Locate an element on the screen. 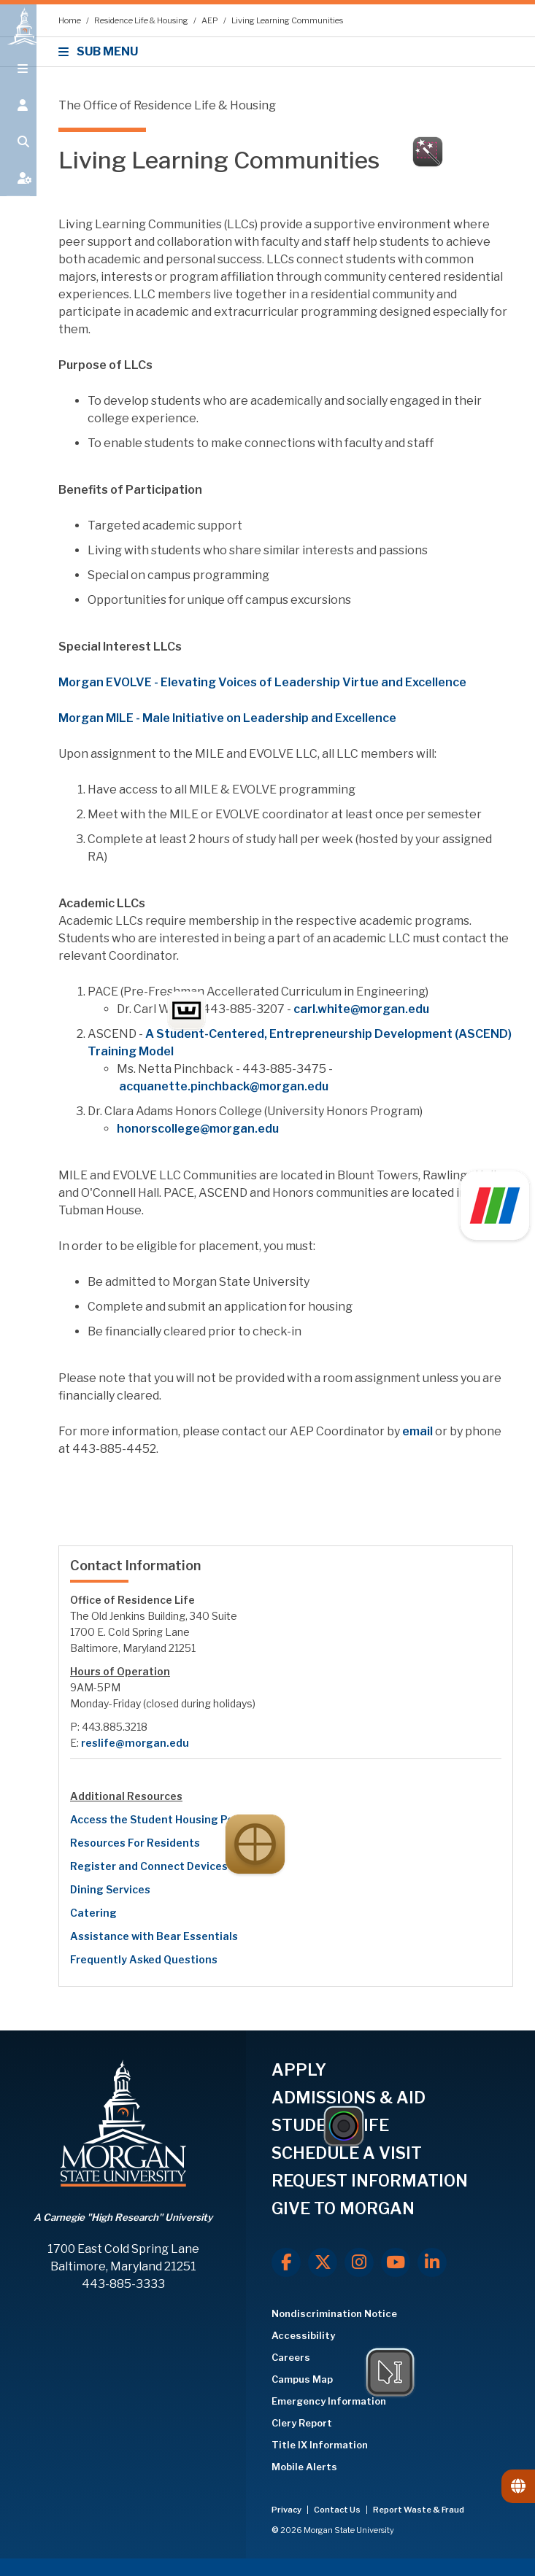 This screenshot has height=2576, width=535. open wootility keyboard configuration app is located at coordinates (186, 1010).